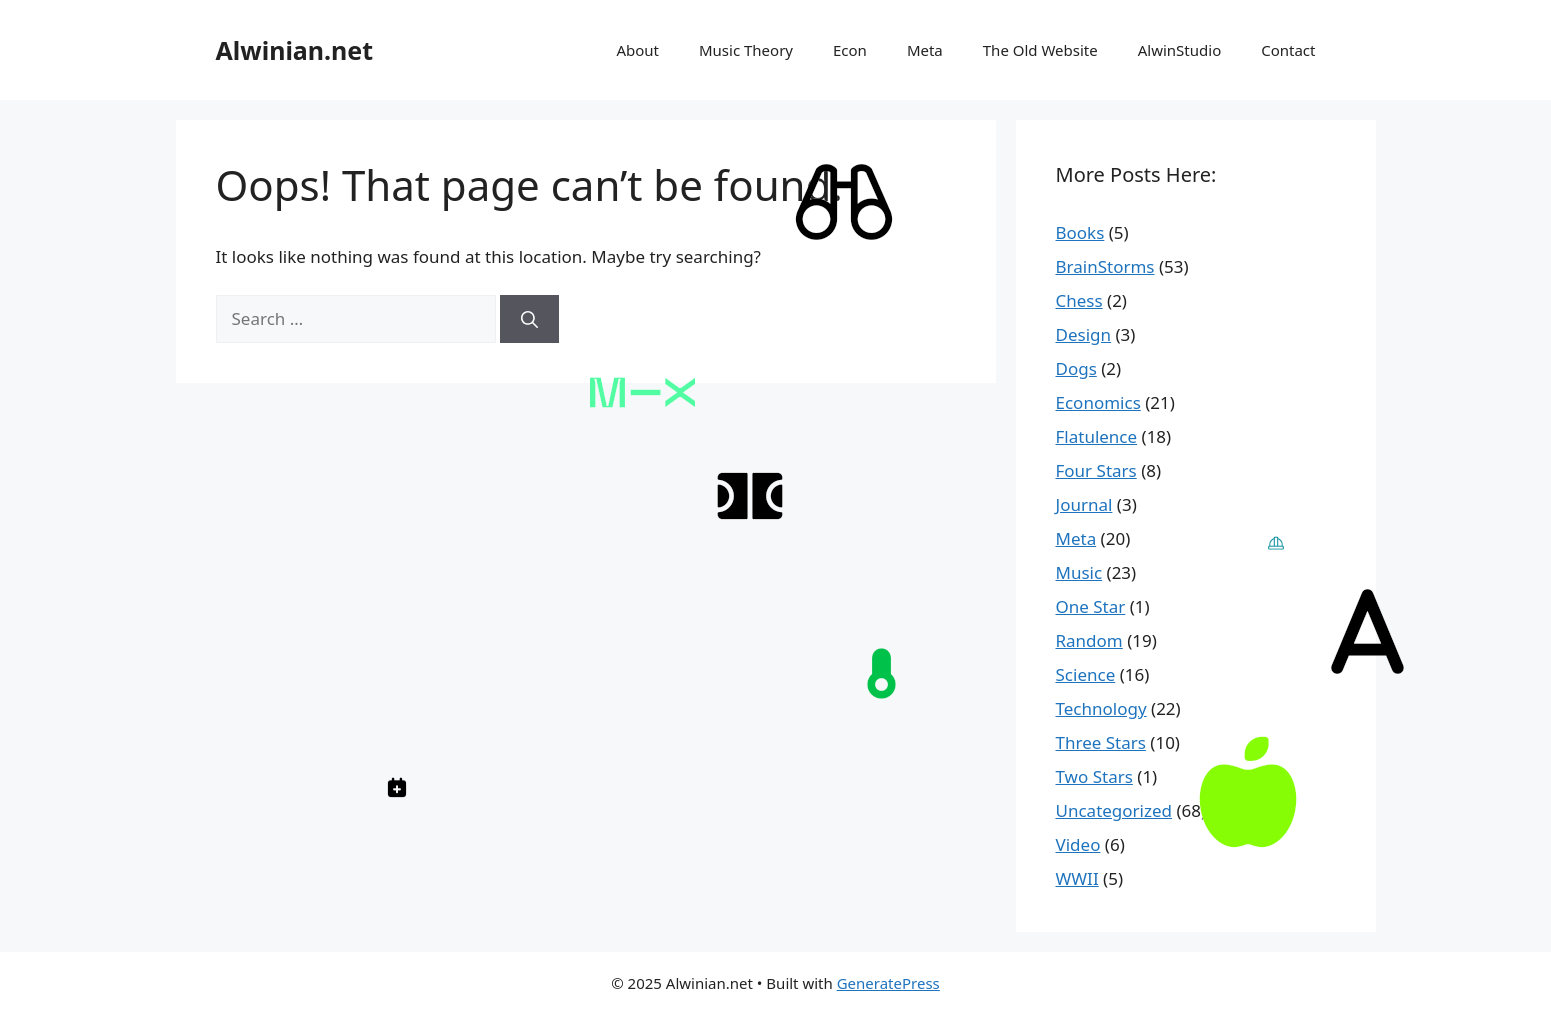 This screenshot has width=1551, height=1014. What do you see at coordinates (397, 788) in the screenshot?
I see `add a new event to your calendar` at bounding box center [397, 788].